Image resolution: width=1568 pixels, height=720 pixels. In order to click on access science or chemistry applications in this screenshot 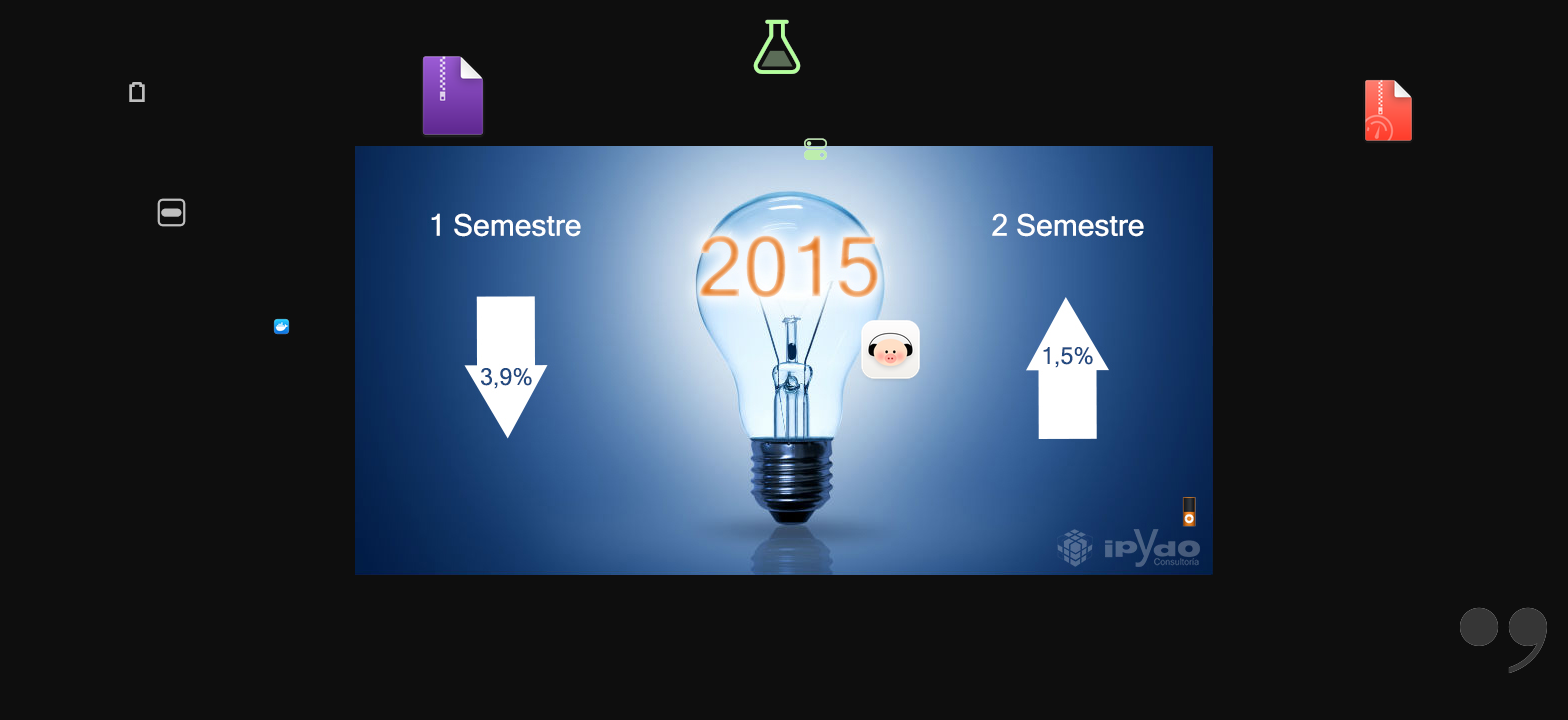, I will do `click(777, 47)`.